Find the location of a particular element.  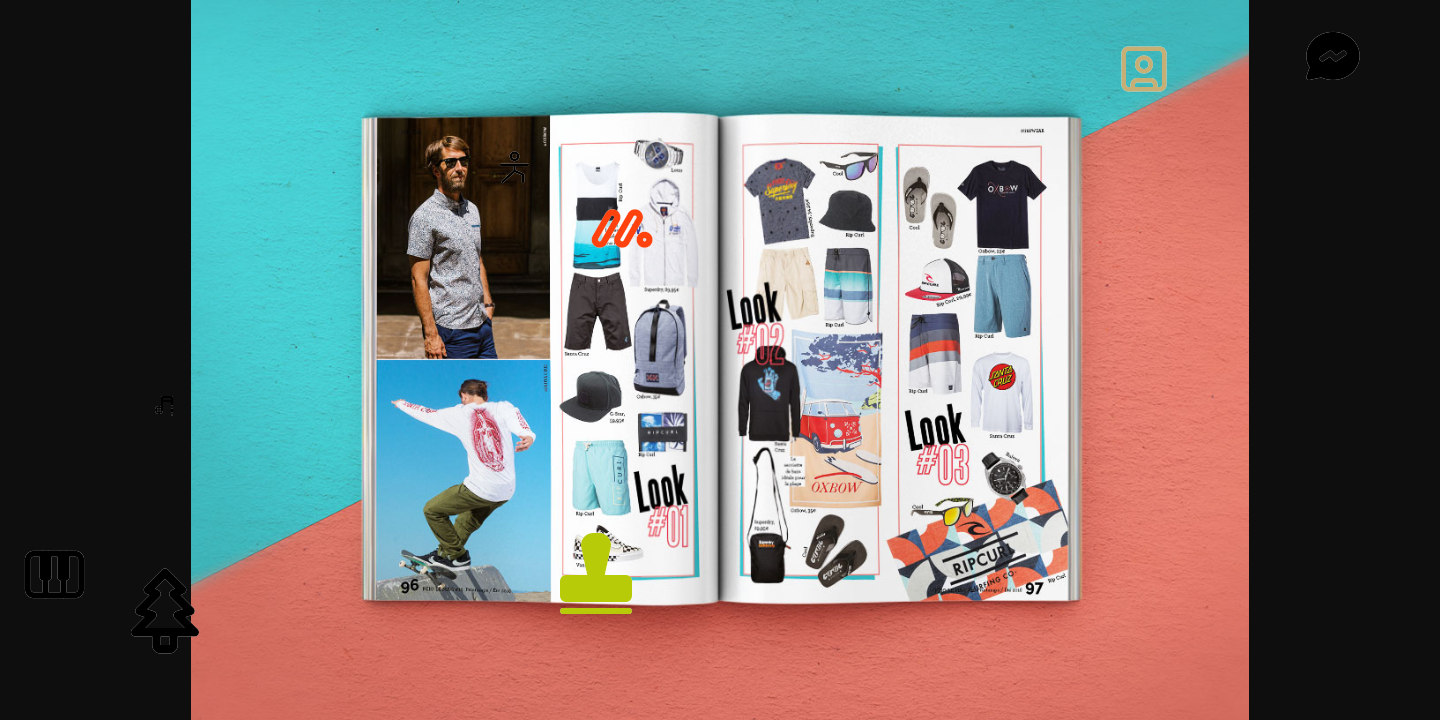

open monday.com workspace is located at coordinates (620, 228).